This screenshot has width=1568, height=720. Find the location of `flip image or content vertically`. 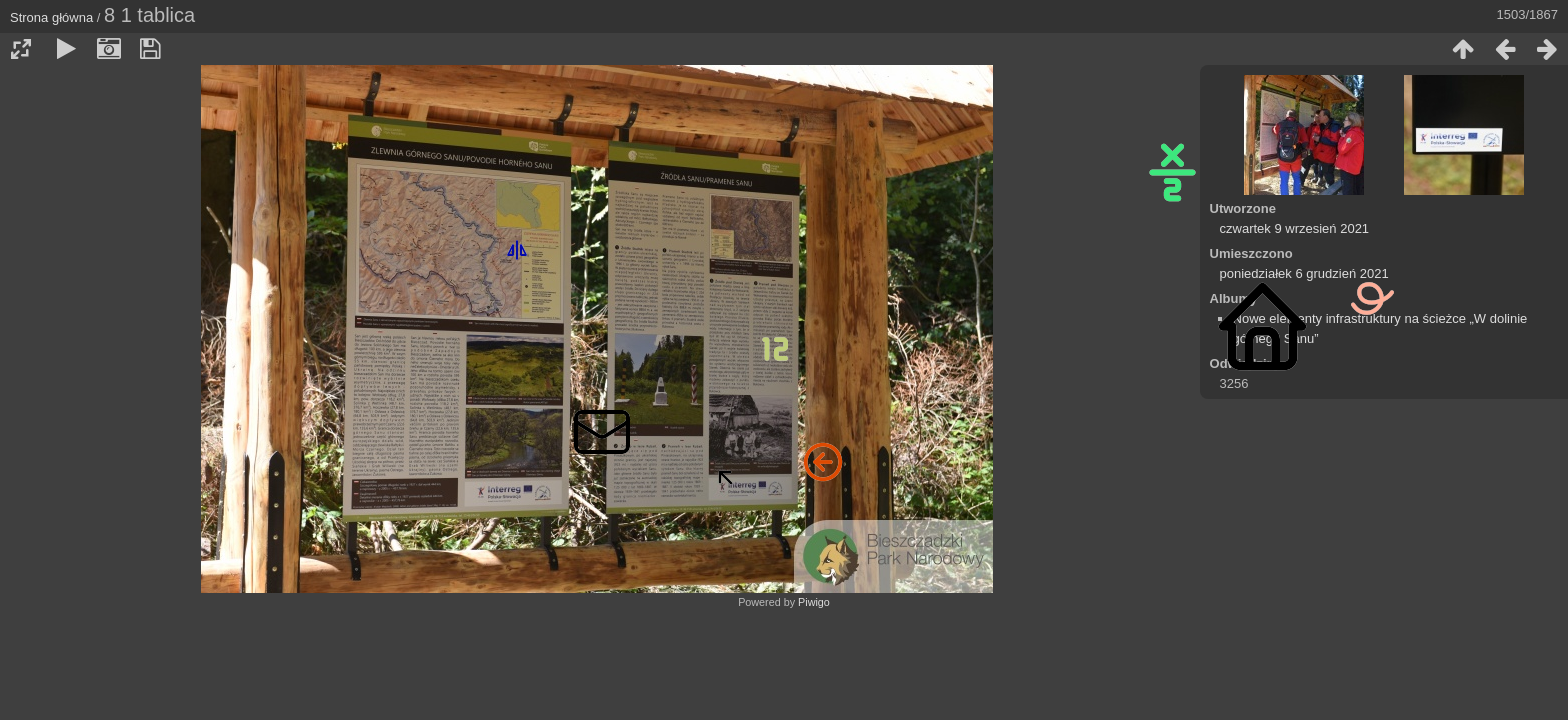

flip image or content vertically is located at coordinates (517, 250).